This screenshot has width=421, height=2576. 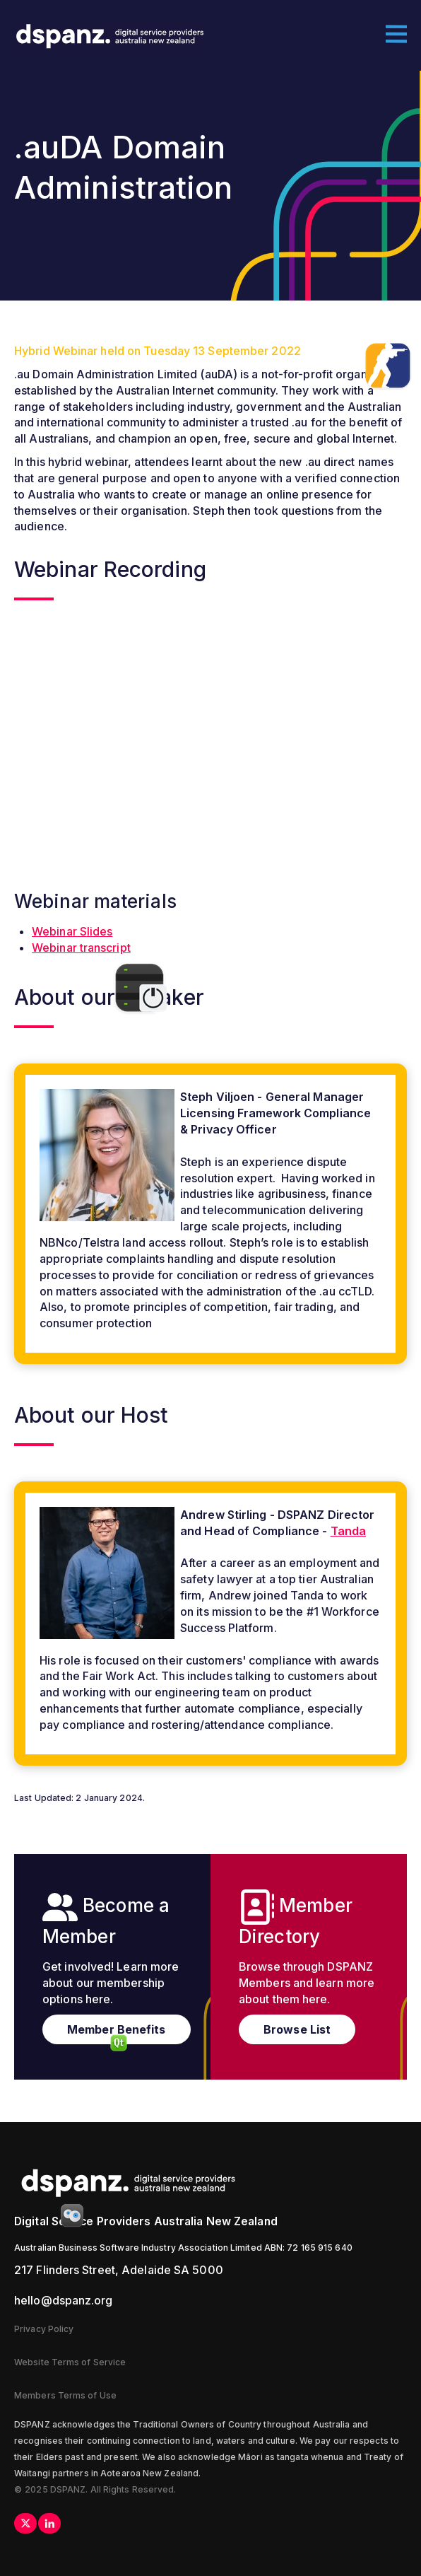 What do you see at coordinates (119, 2043) in the screenshot?
I see `launch Qt D-Bus Viewer application` at bounding box center [119, 2043].